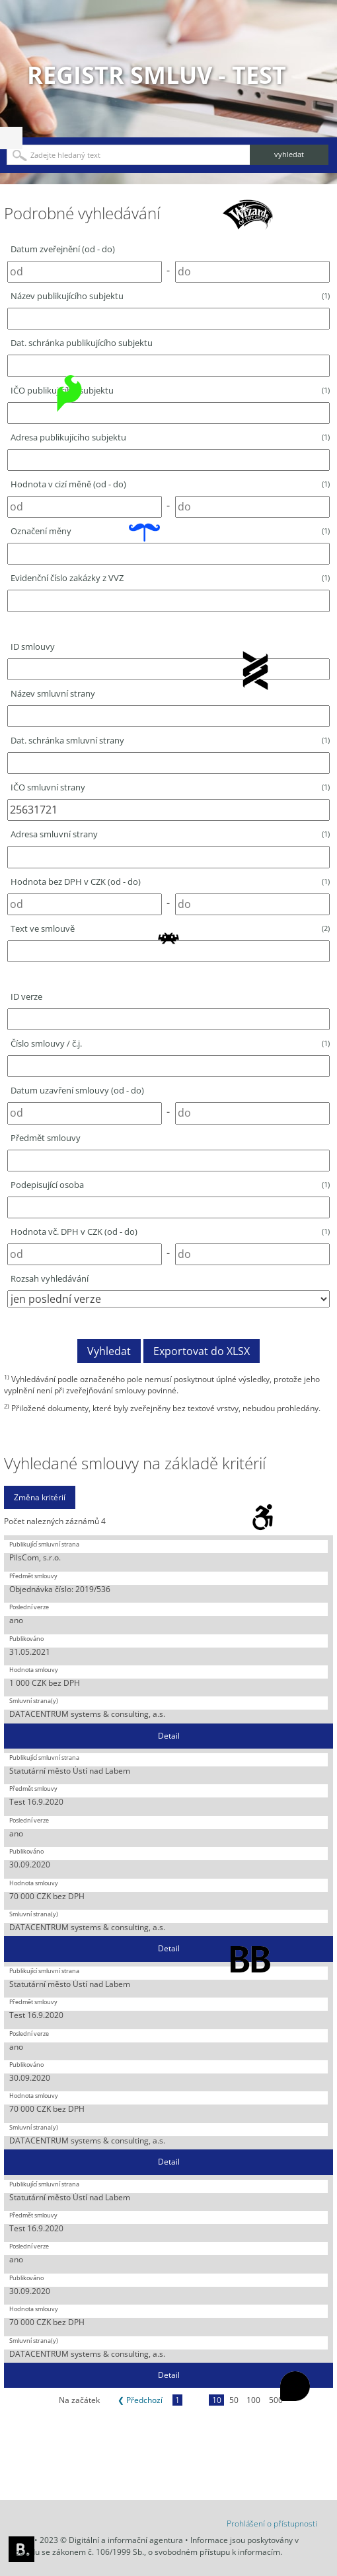 The height and width of the screenshot is (2576, 337). What do you see at coordinates (168, 938) in the screenshot?
I see `open RetroArch emulator app` at bounding box center [168, 938].